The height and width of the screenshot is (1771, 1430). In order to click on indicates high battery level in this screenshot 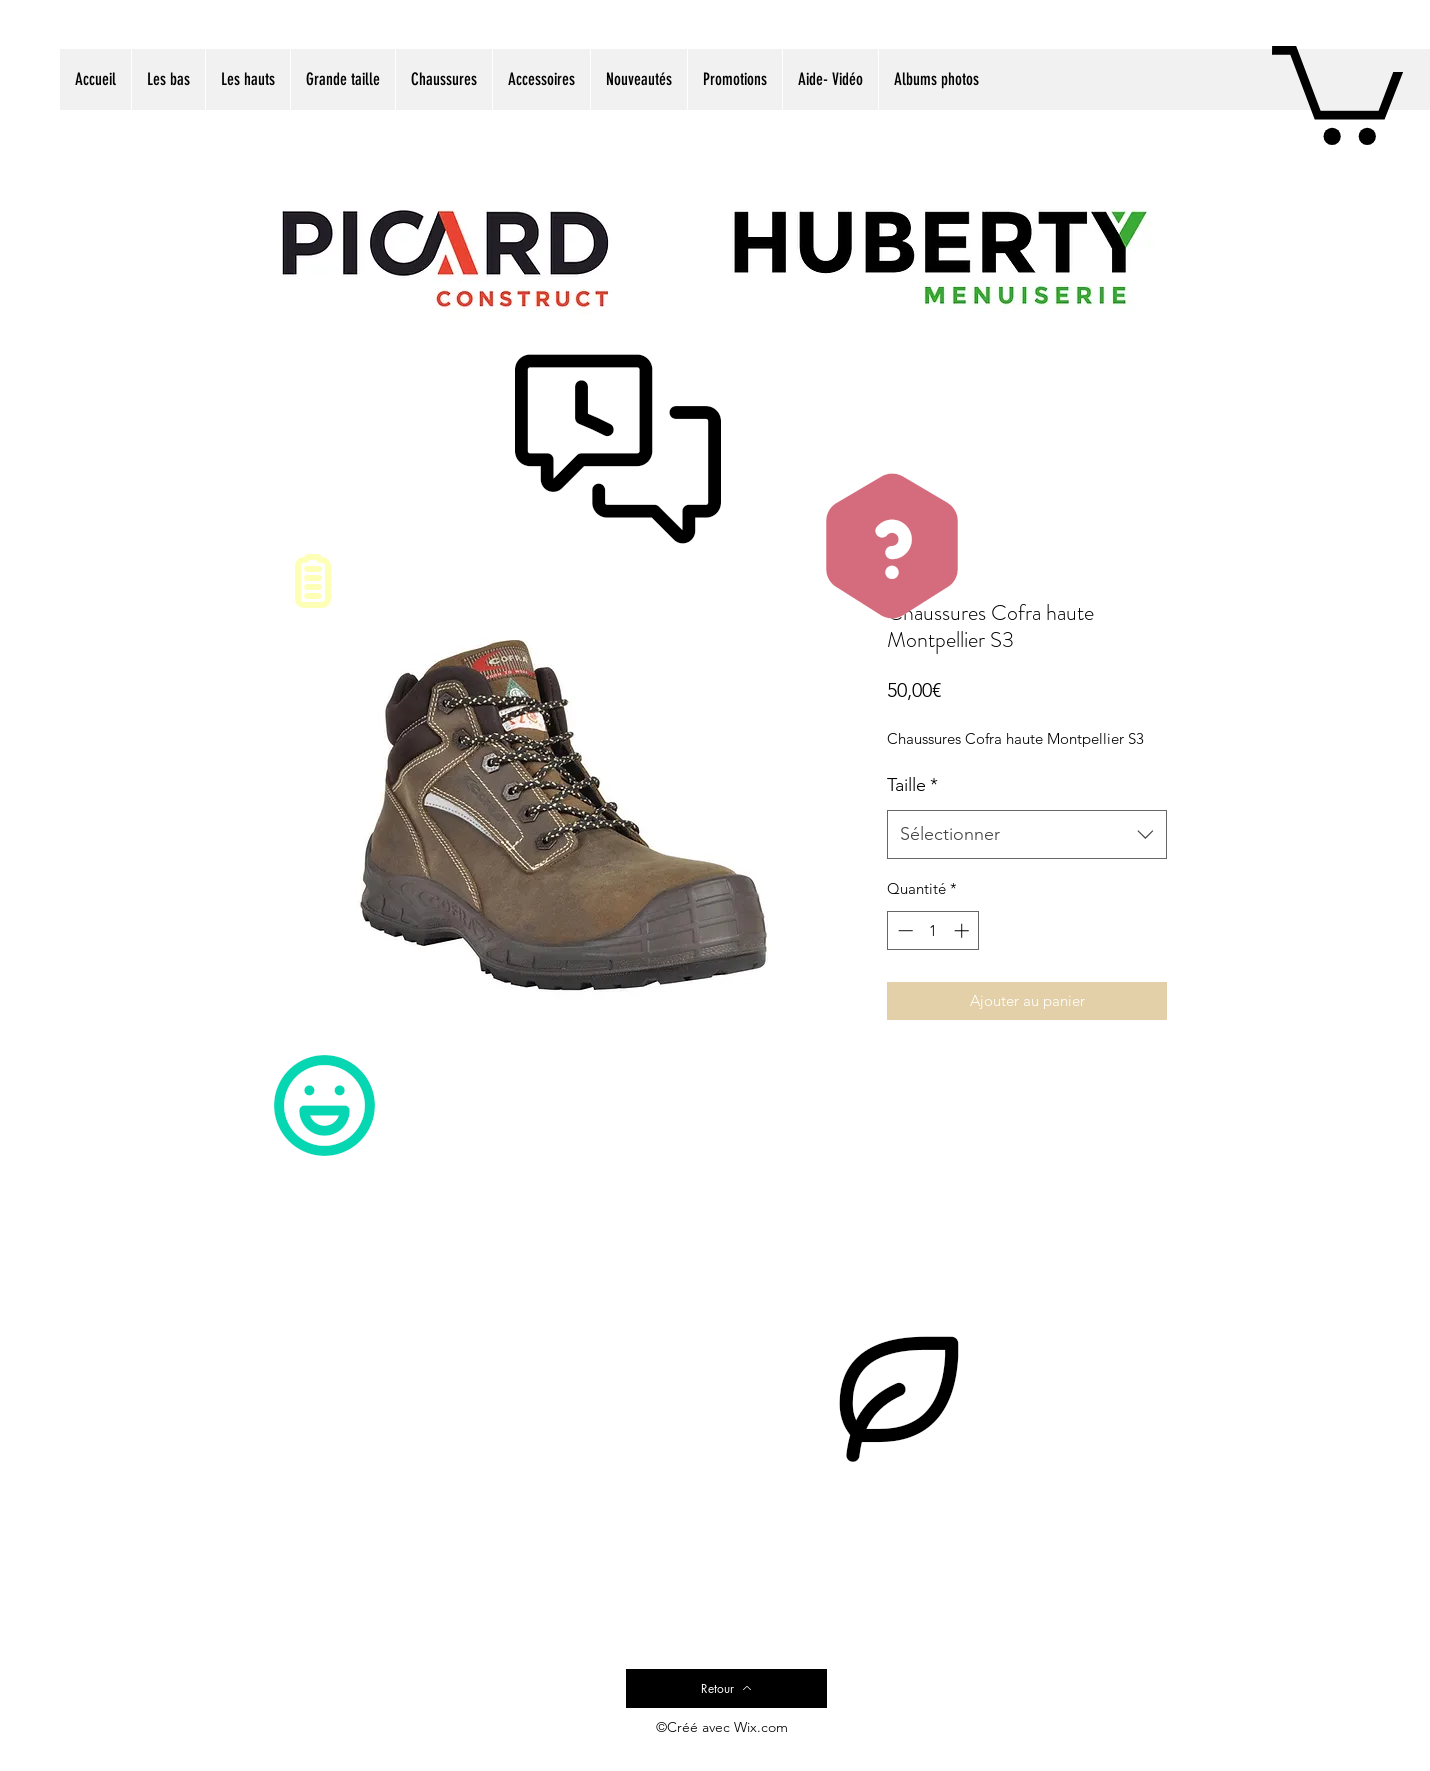, I will do `click(313, 581)`.